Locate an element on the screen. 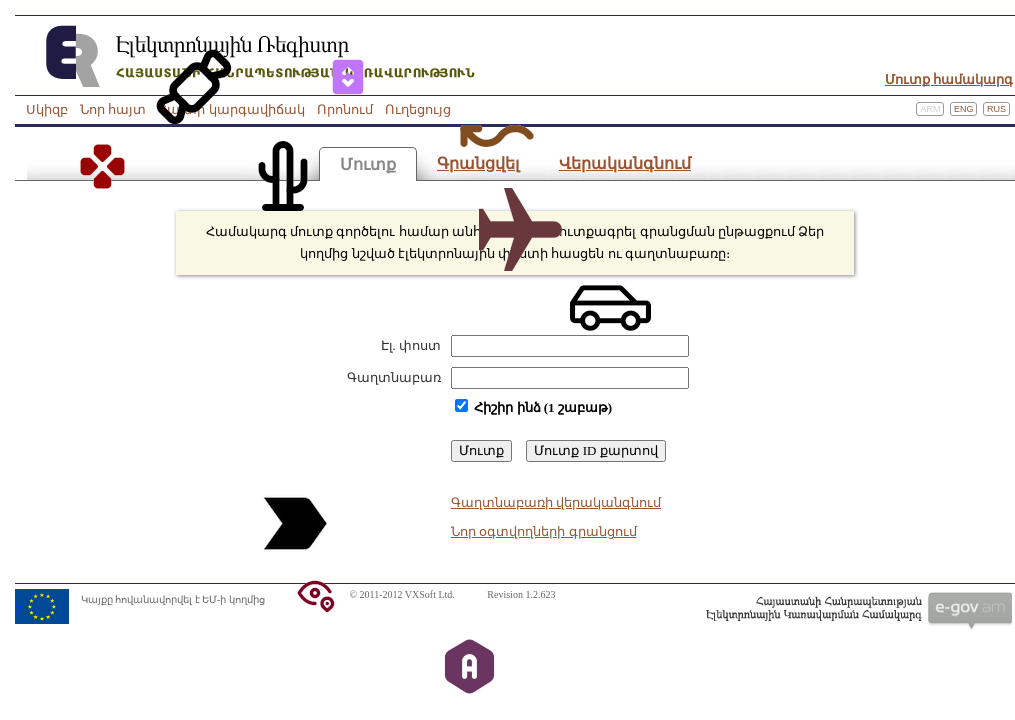  access candy crush or similar game is located at coordinates (194, 87).